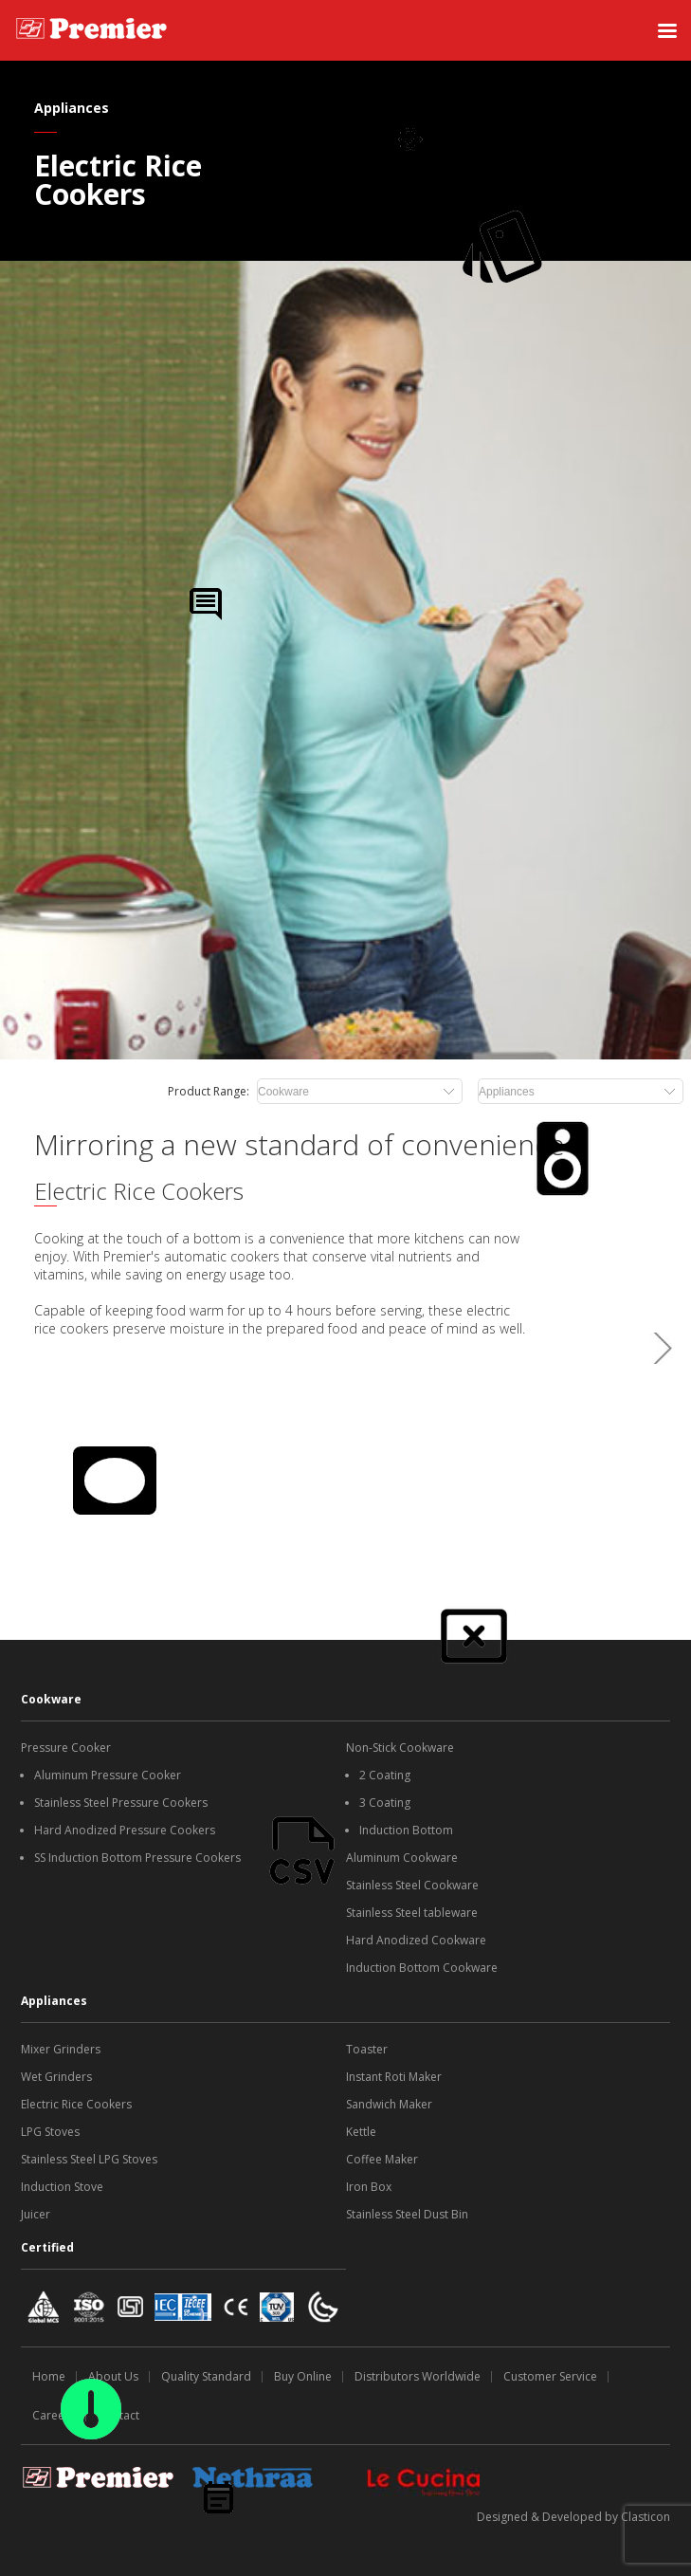 This screenshot has height=2576, width=691. What do you see at coordinates (503, 246) in the screenshot?
I see `access style or theme settings` at bounding box center [503, 246].